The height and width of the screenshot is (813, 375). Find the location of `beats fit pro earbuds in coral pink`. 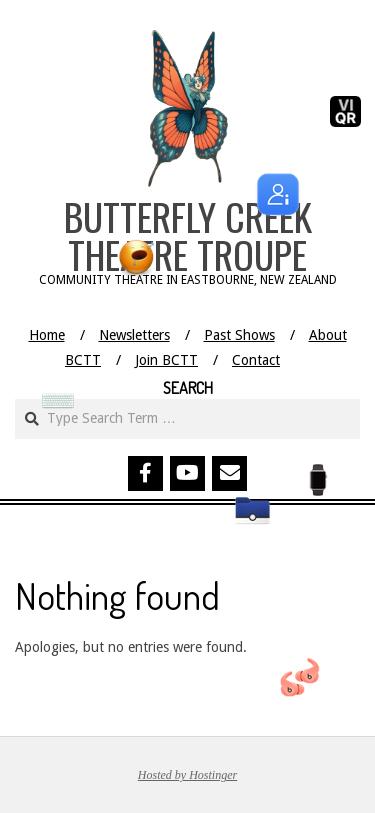

beats fit pro earbuds in coral pink is located at coordinates (299, 677).